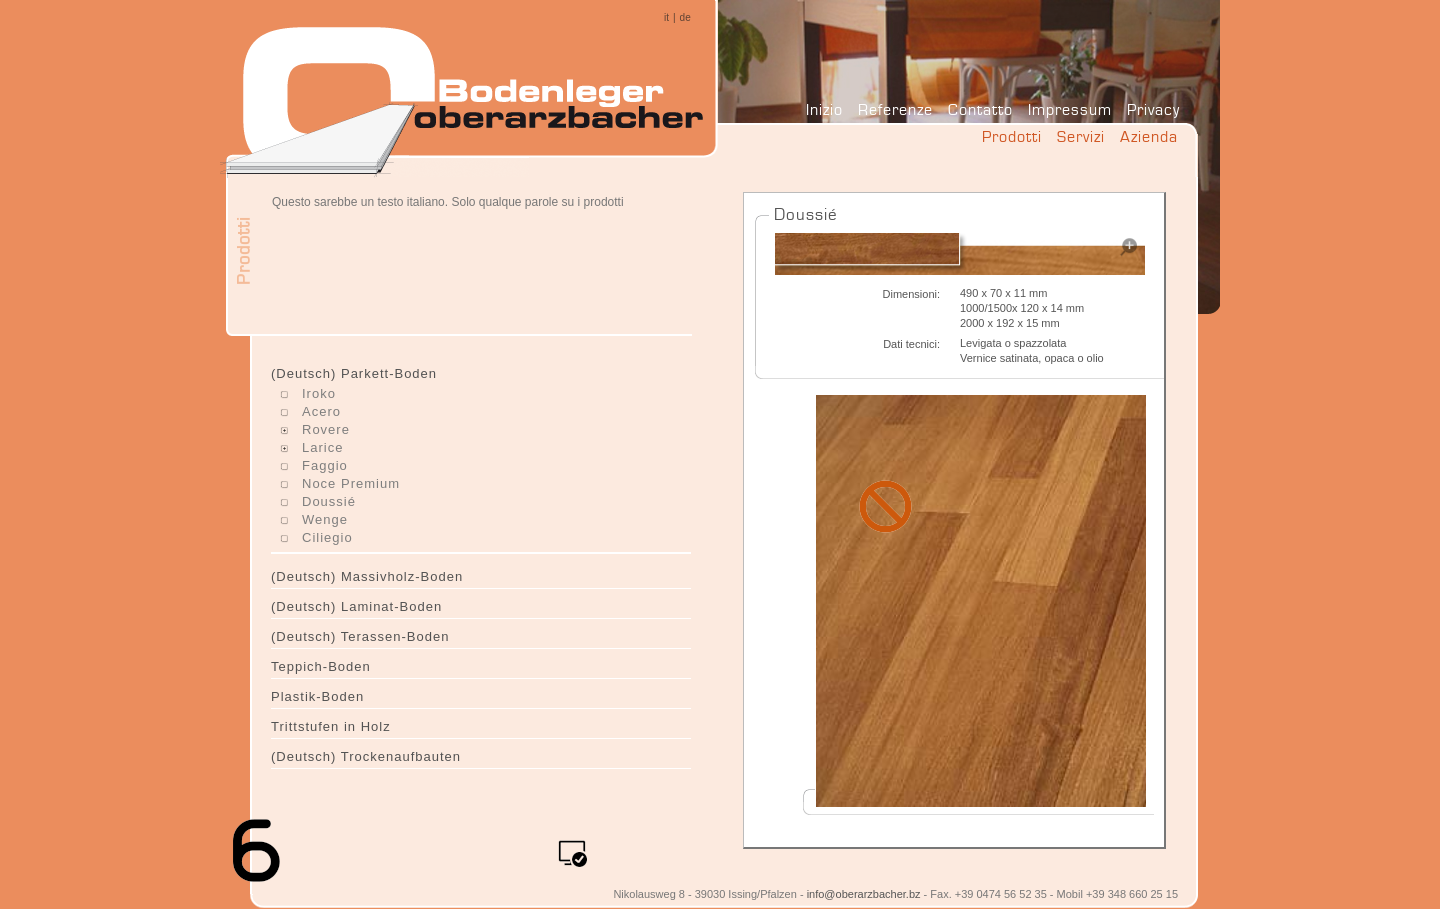  I want to click on cancel or abort current action, so click(885, 506).